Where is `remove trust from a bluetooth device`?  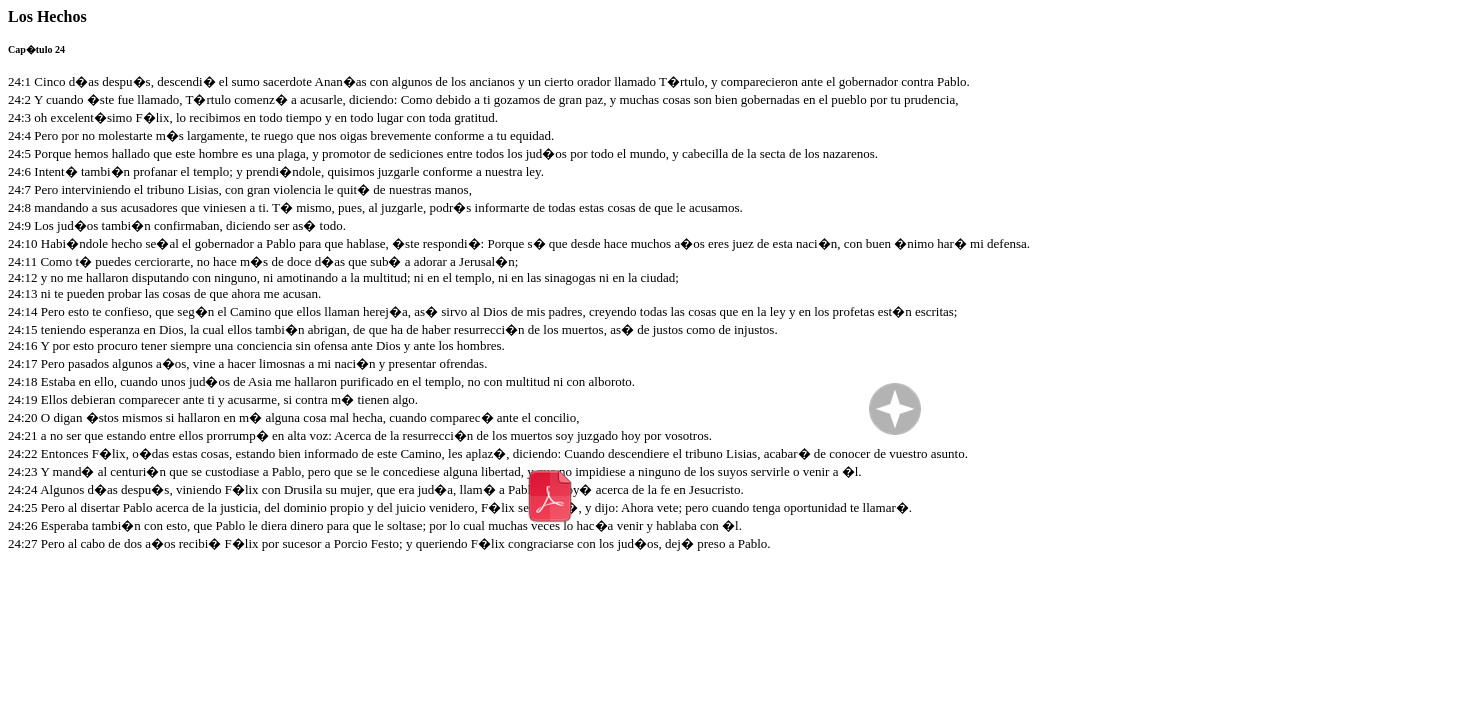
remove trust from a bluetooth device is located at coordinates (895, 409).